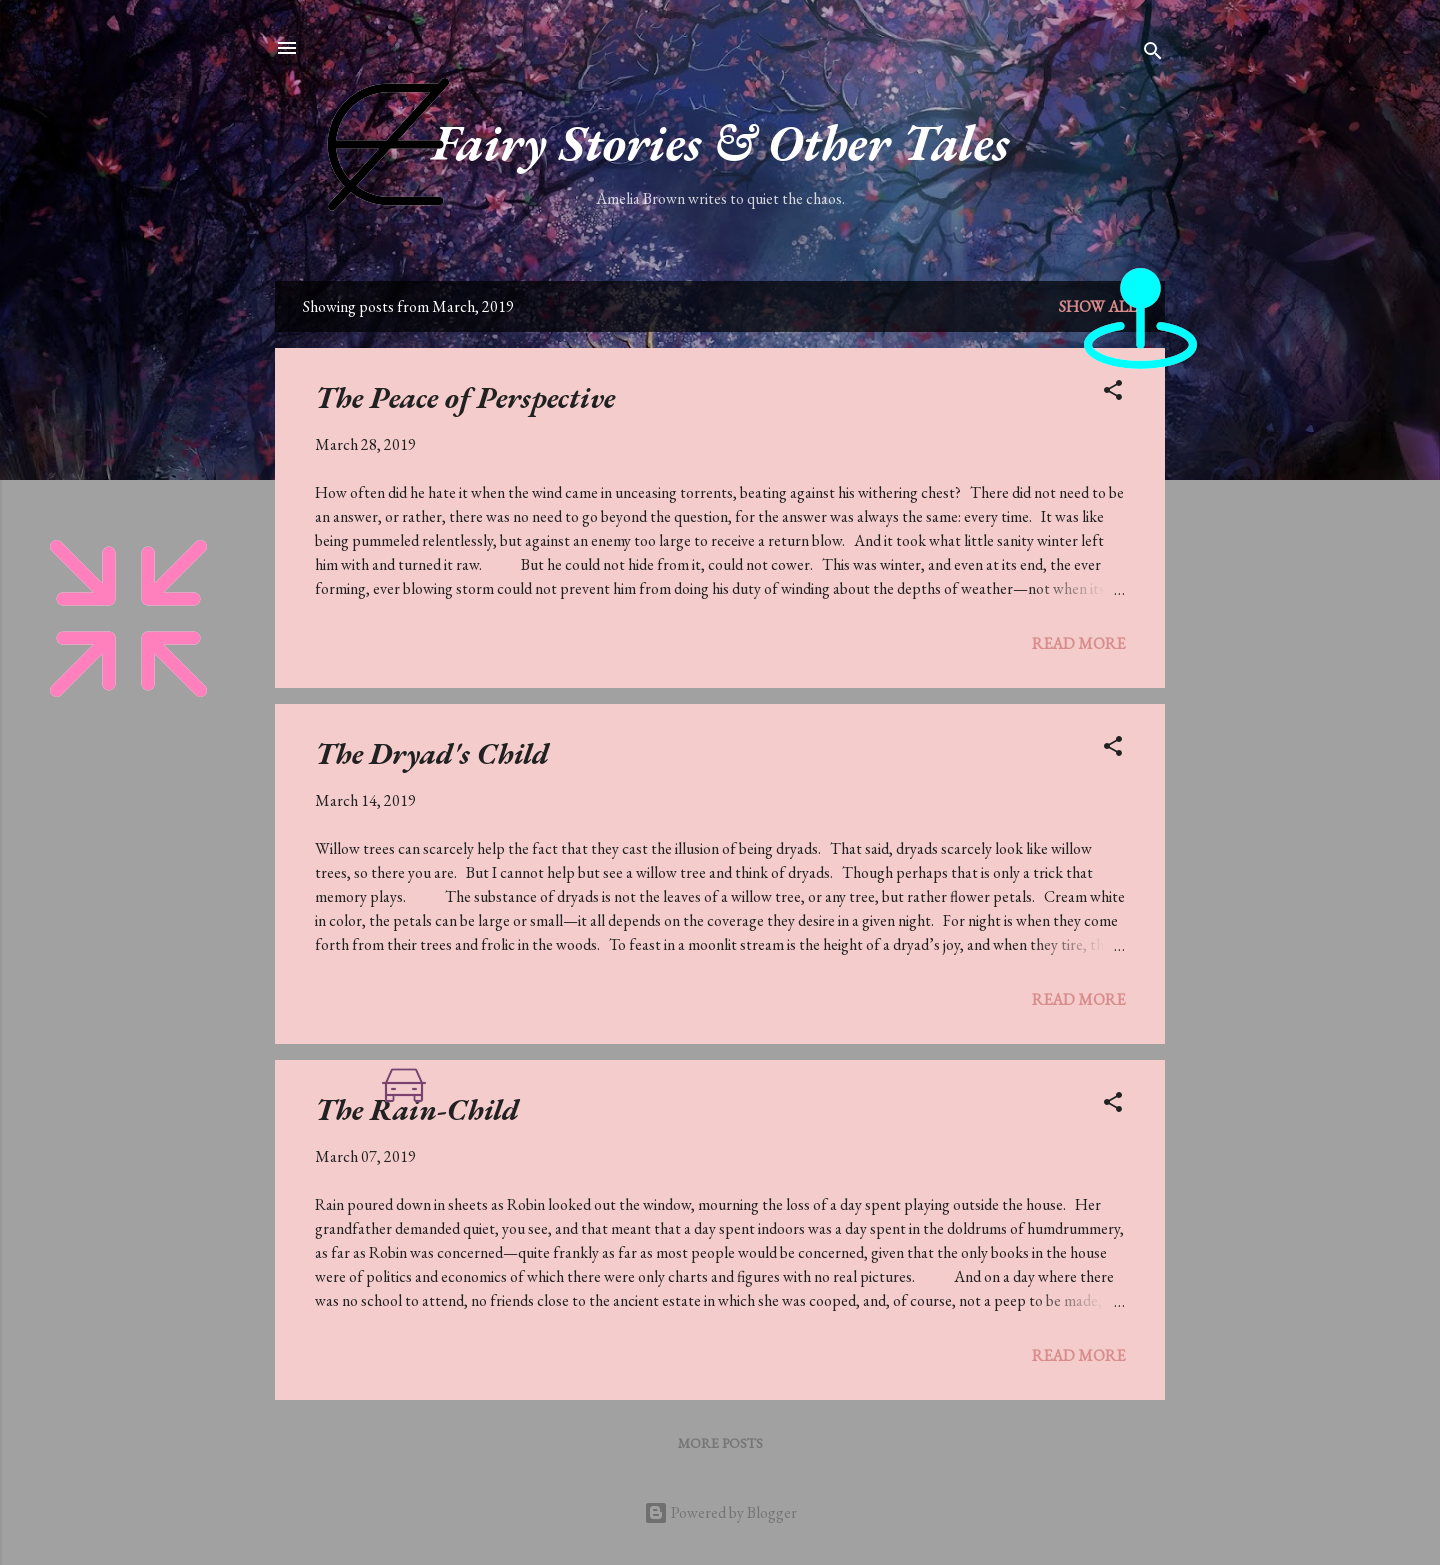  What do you see at coordinates (1140, 320) in the screenshot?
I see `view location area or radius` at bounding box center [1140, 320].